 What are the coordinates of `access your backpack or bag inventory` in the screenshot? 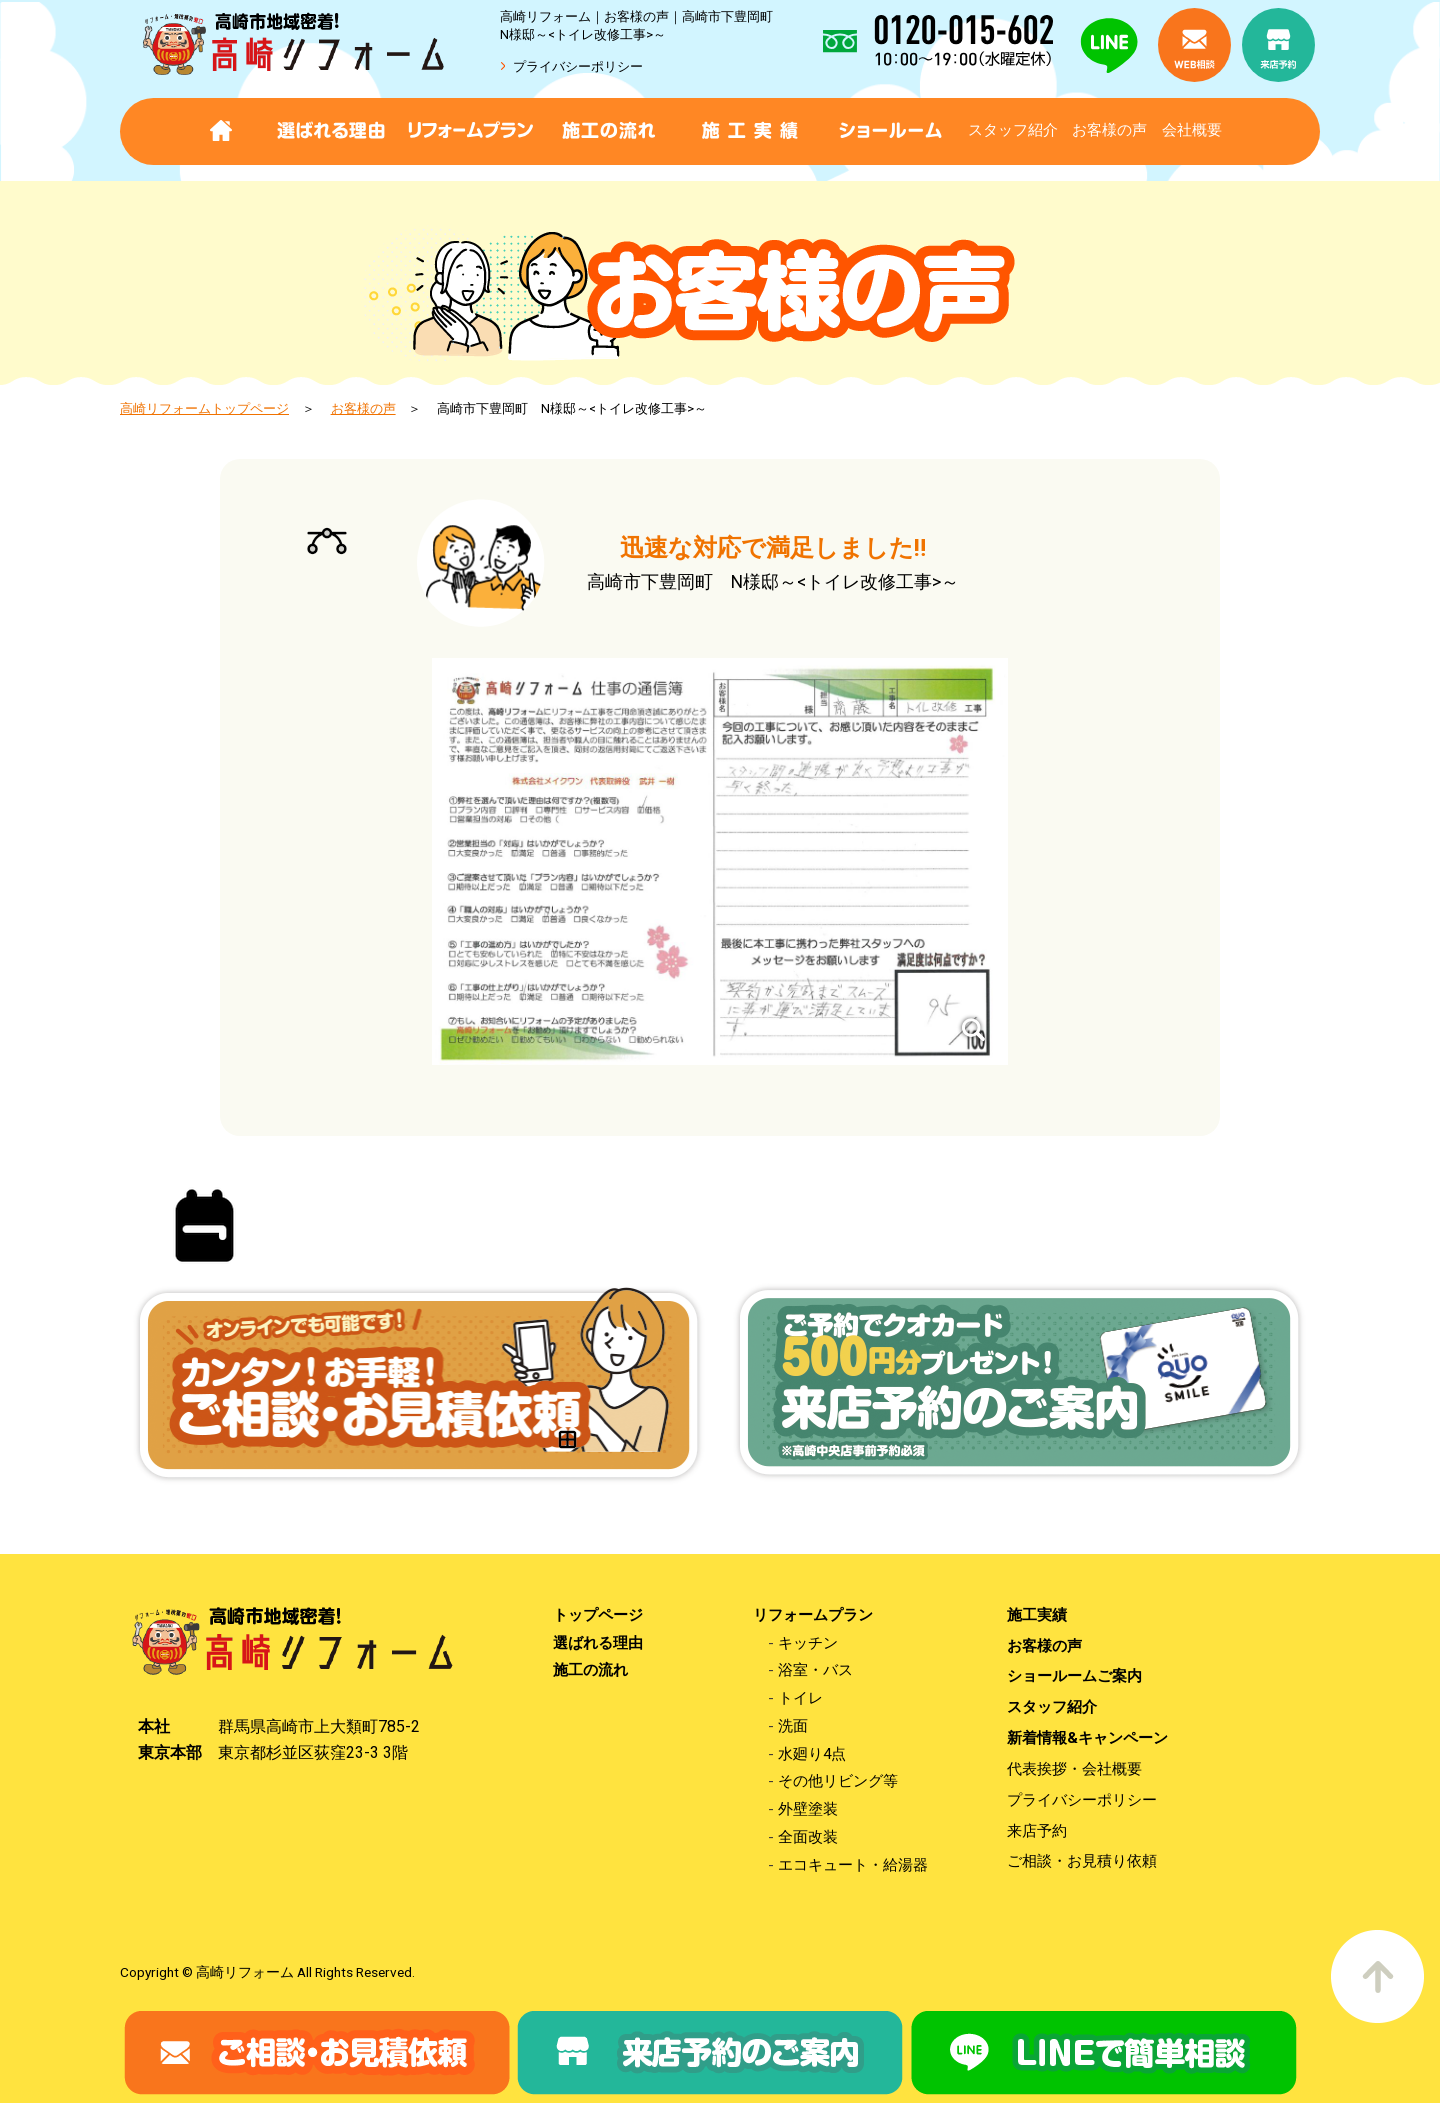 It's located at (204, 1225).